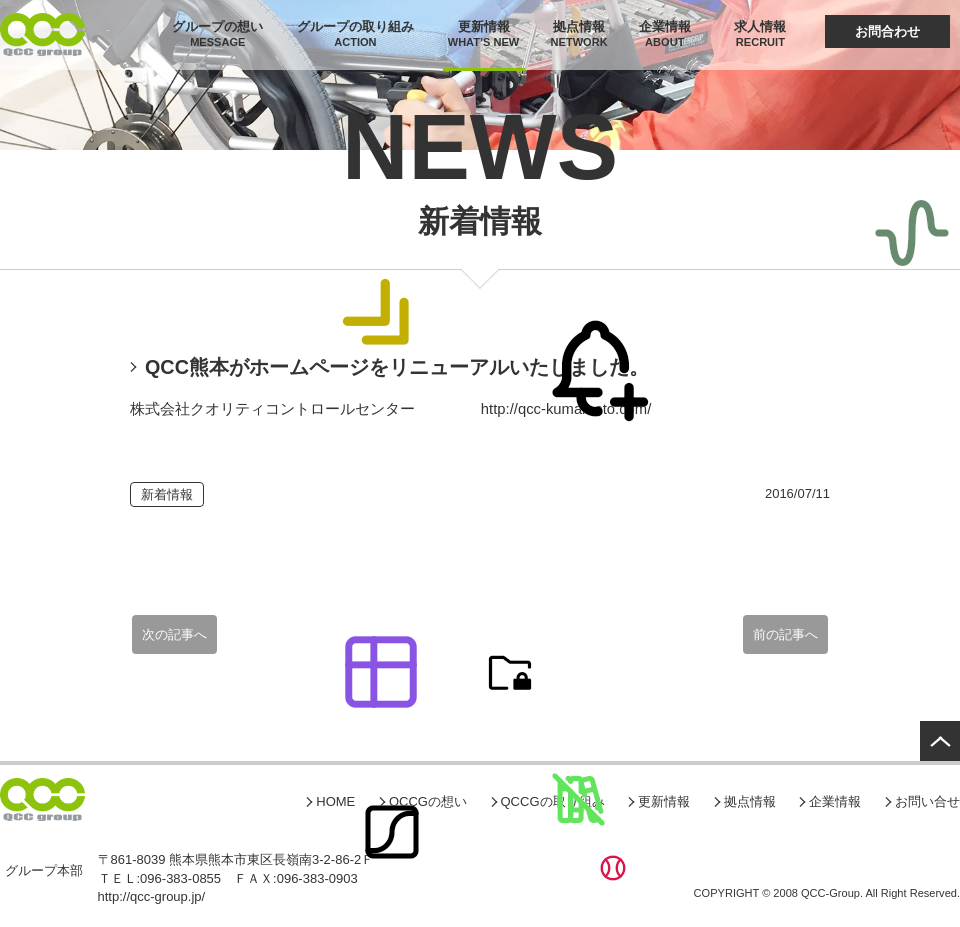 Image resolution: width=960 pixels, height=927 pixels. What do you see at coordinates (380, 316) in the screenshot?
I see `move or resize toward bottom-right corner` at bounding box center [380, 316].